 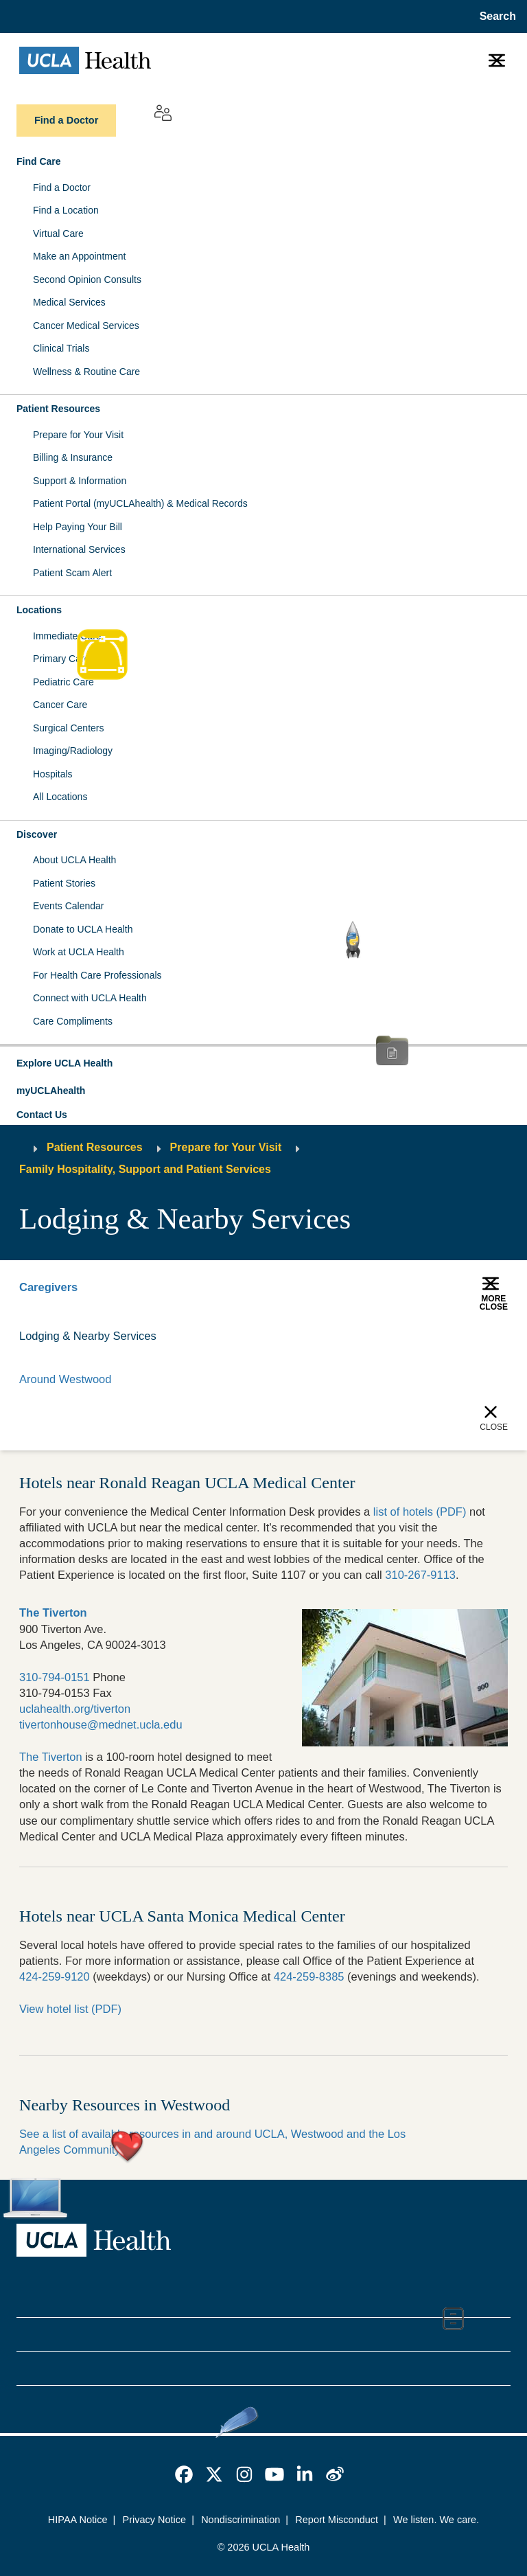 What do you see at coordinates (163, 112) in the screenshot?
I see `access user account settings` at bounding box center [163, 112].